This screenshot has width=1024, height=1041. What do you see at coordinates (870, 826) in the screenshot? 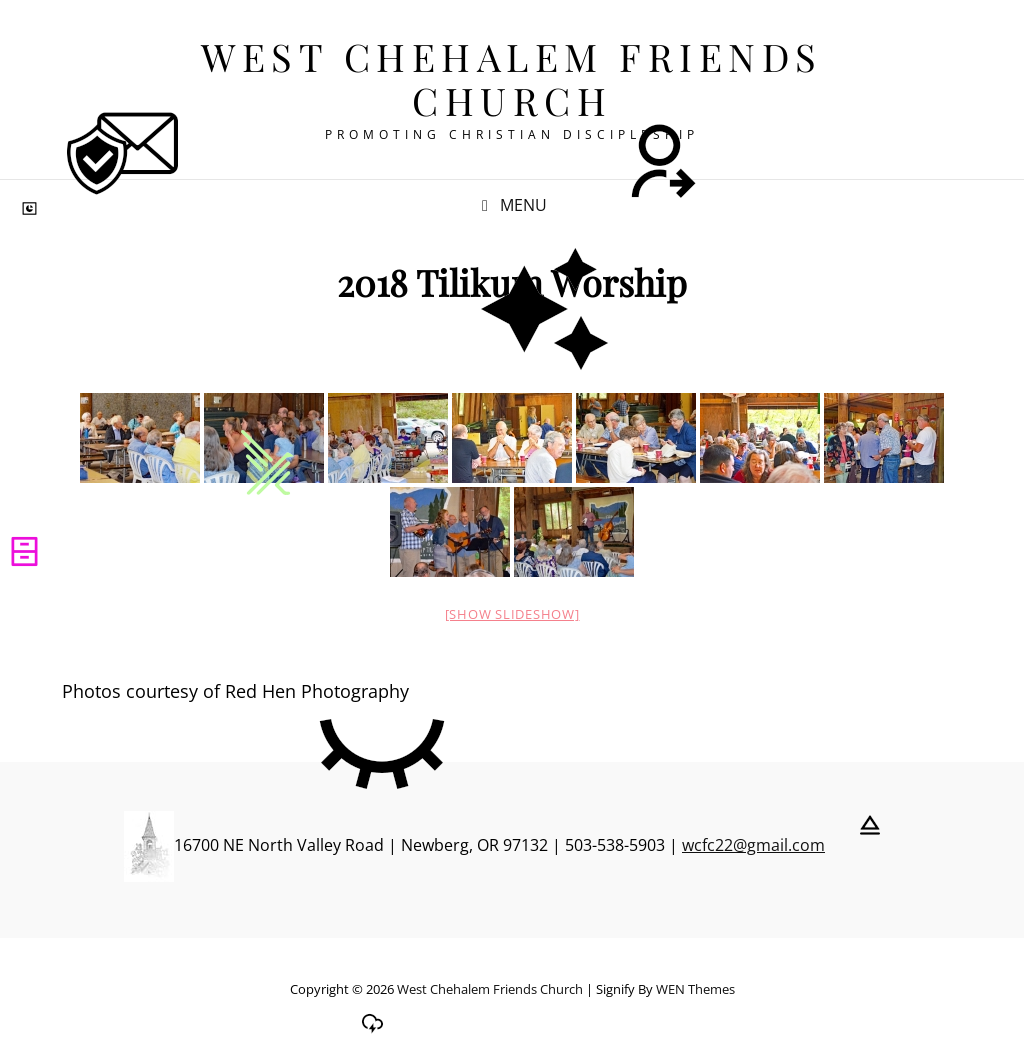
I see `eject media or disc` at bounding box center [870, 826].